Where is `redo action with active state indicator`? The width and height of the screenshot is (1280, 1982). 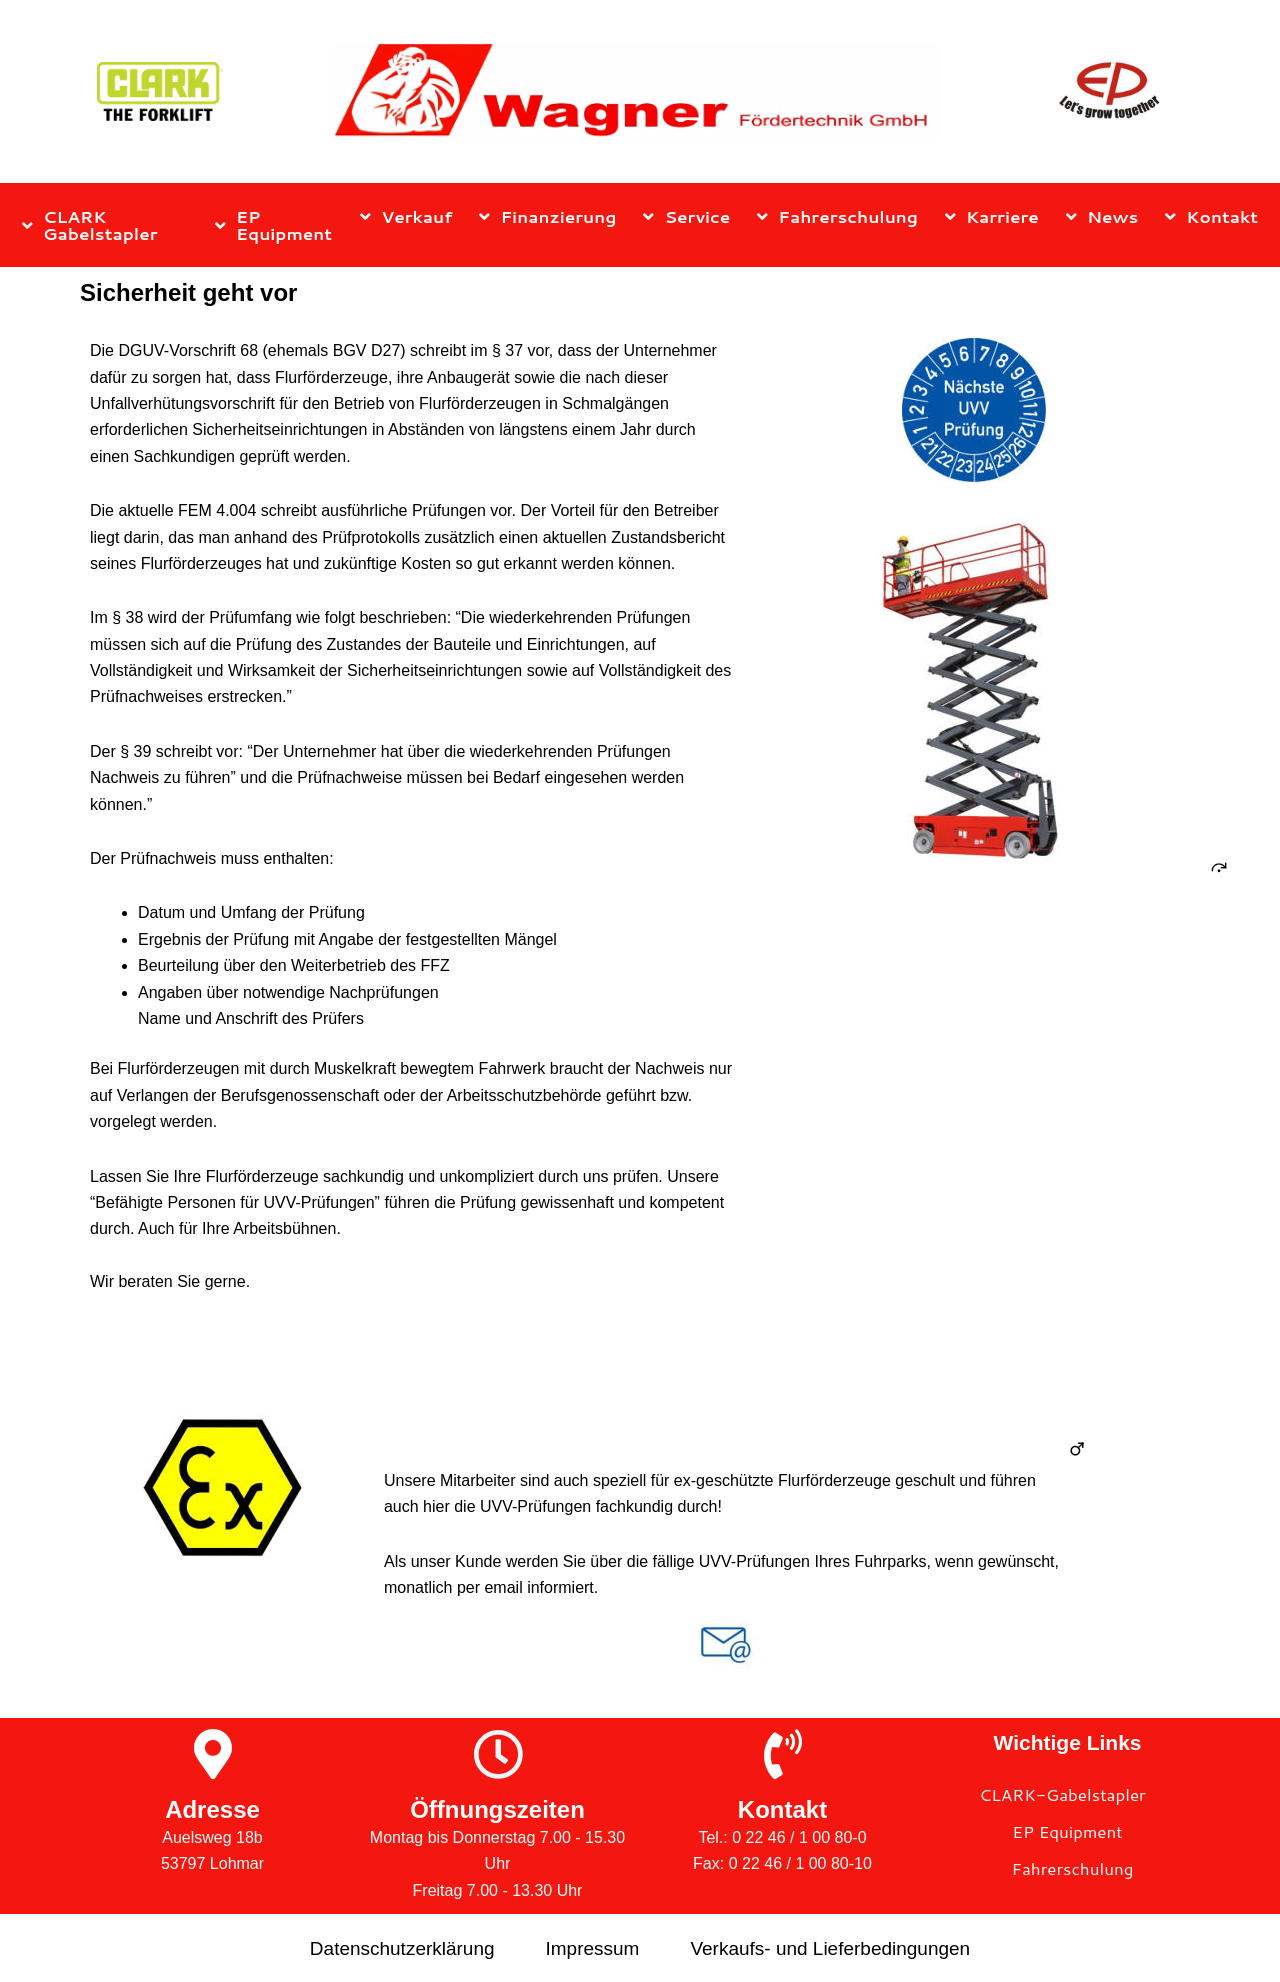 redo action with active state indicator is located at coordinates (1219, 867).